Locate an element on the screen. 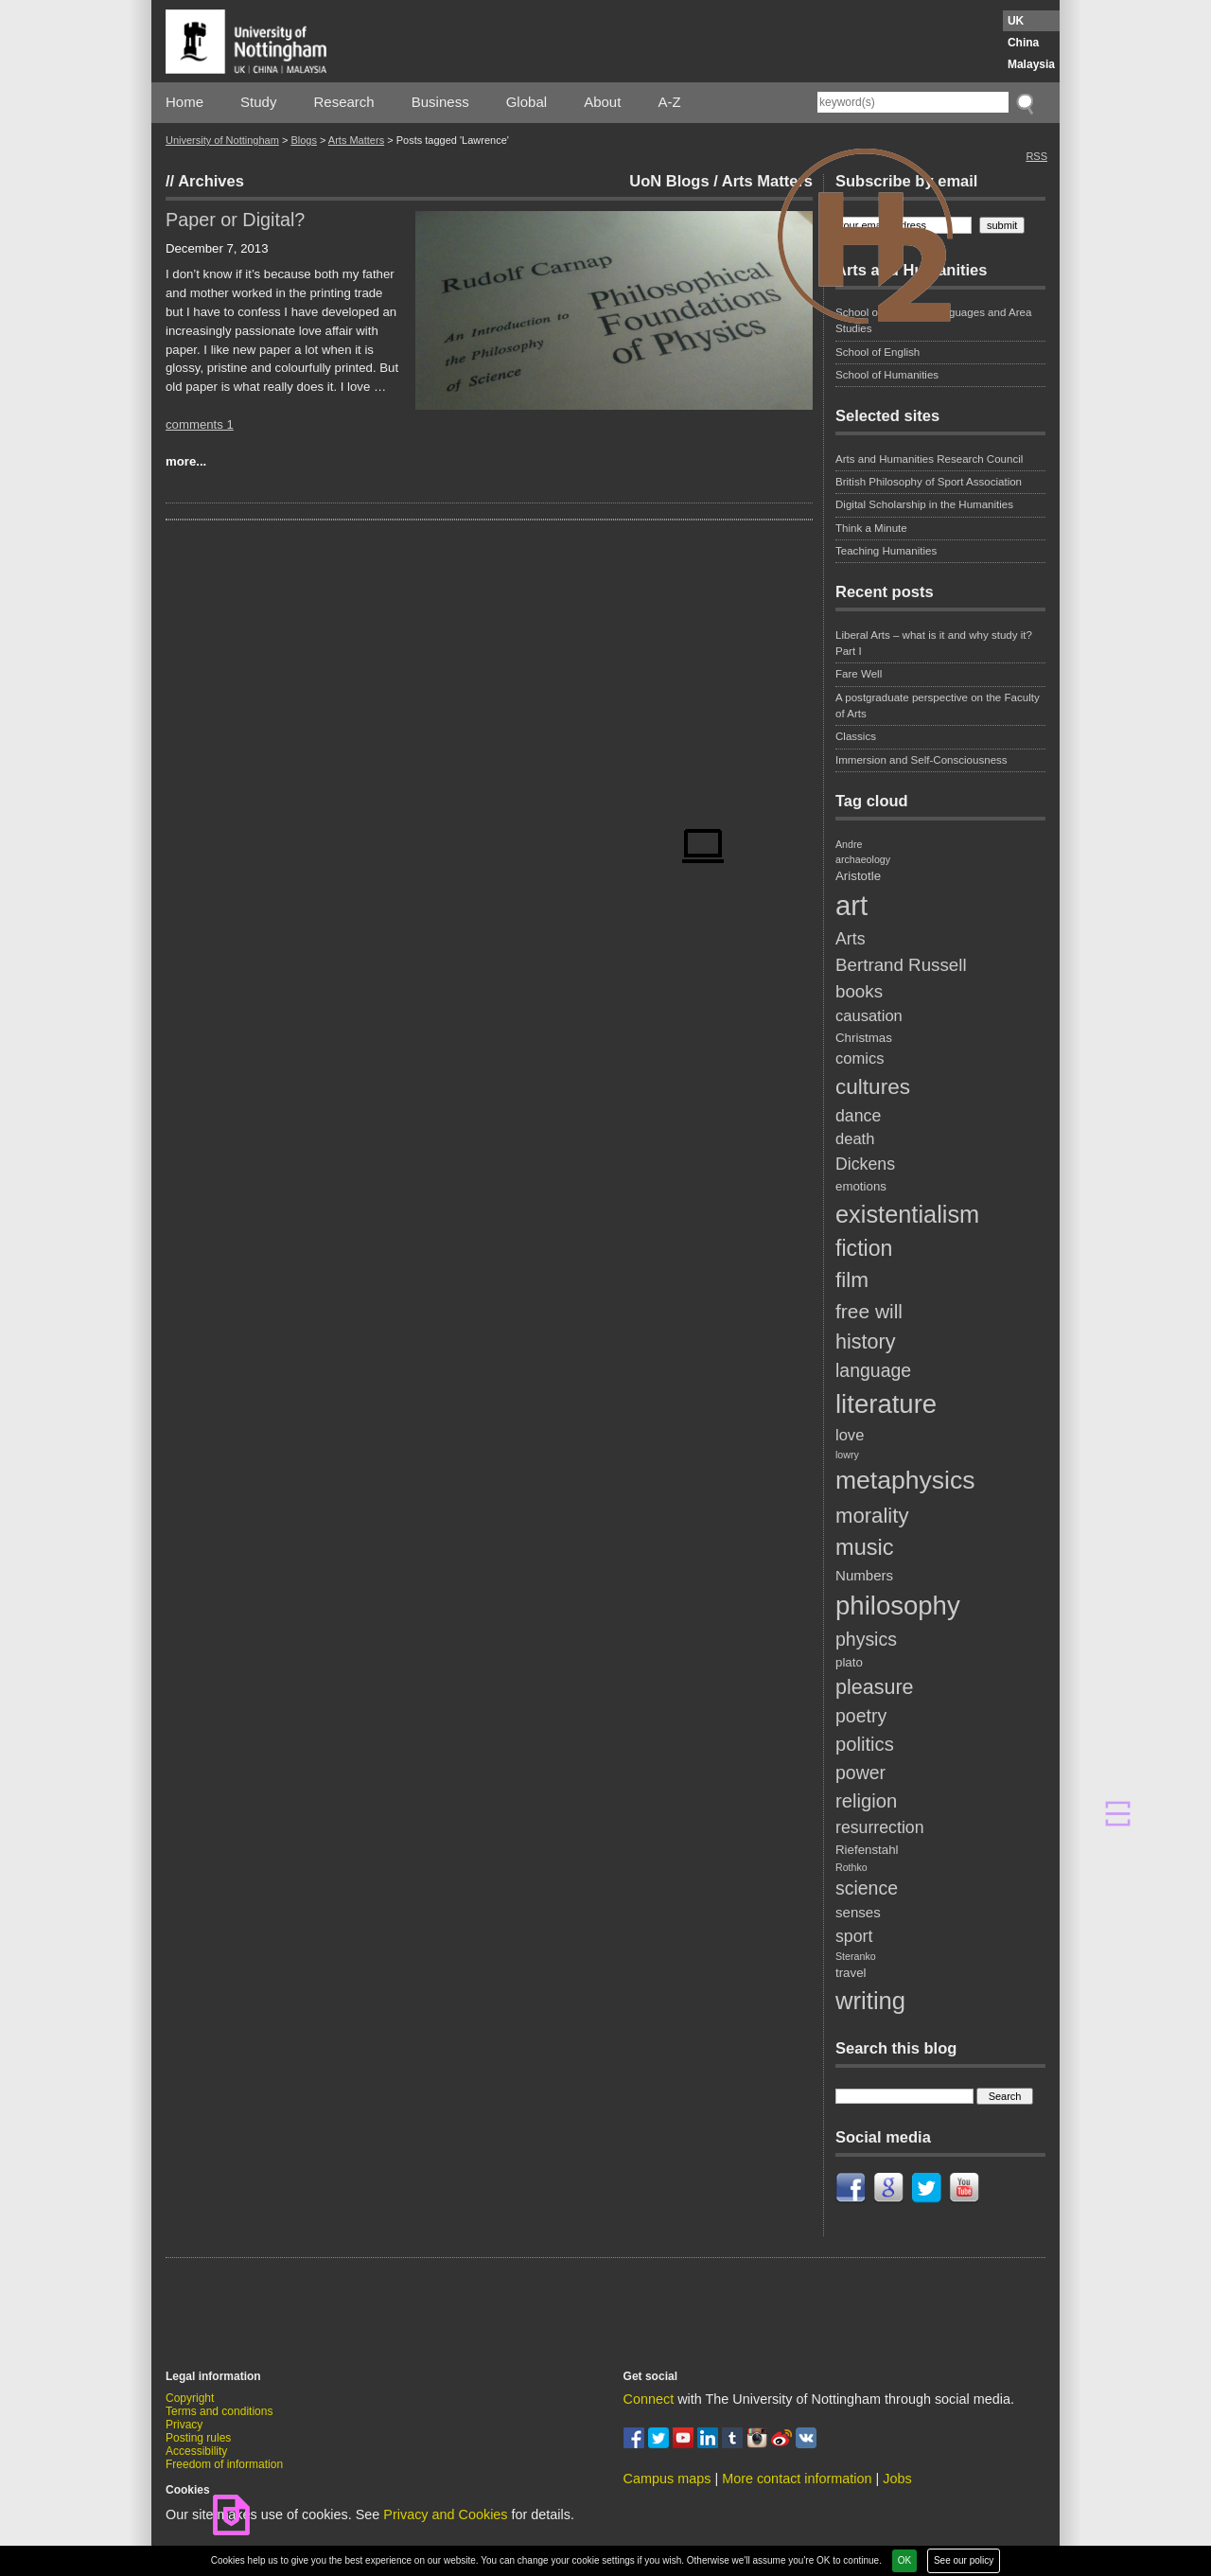 The width and height of the screenshot is (1211, 2576). h2 database logo is located at coordinates (865, 236).